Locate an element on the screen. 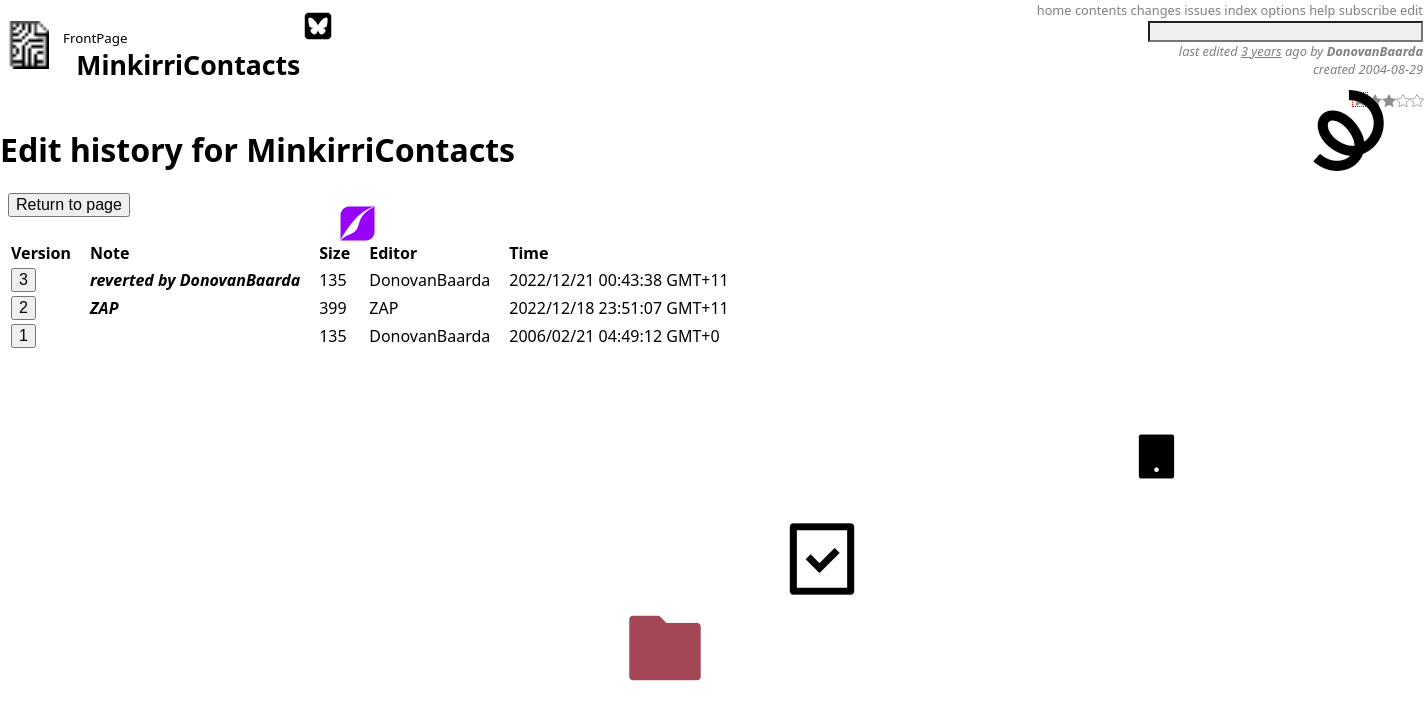  pied piper logo is located at coordinates (357, 223).